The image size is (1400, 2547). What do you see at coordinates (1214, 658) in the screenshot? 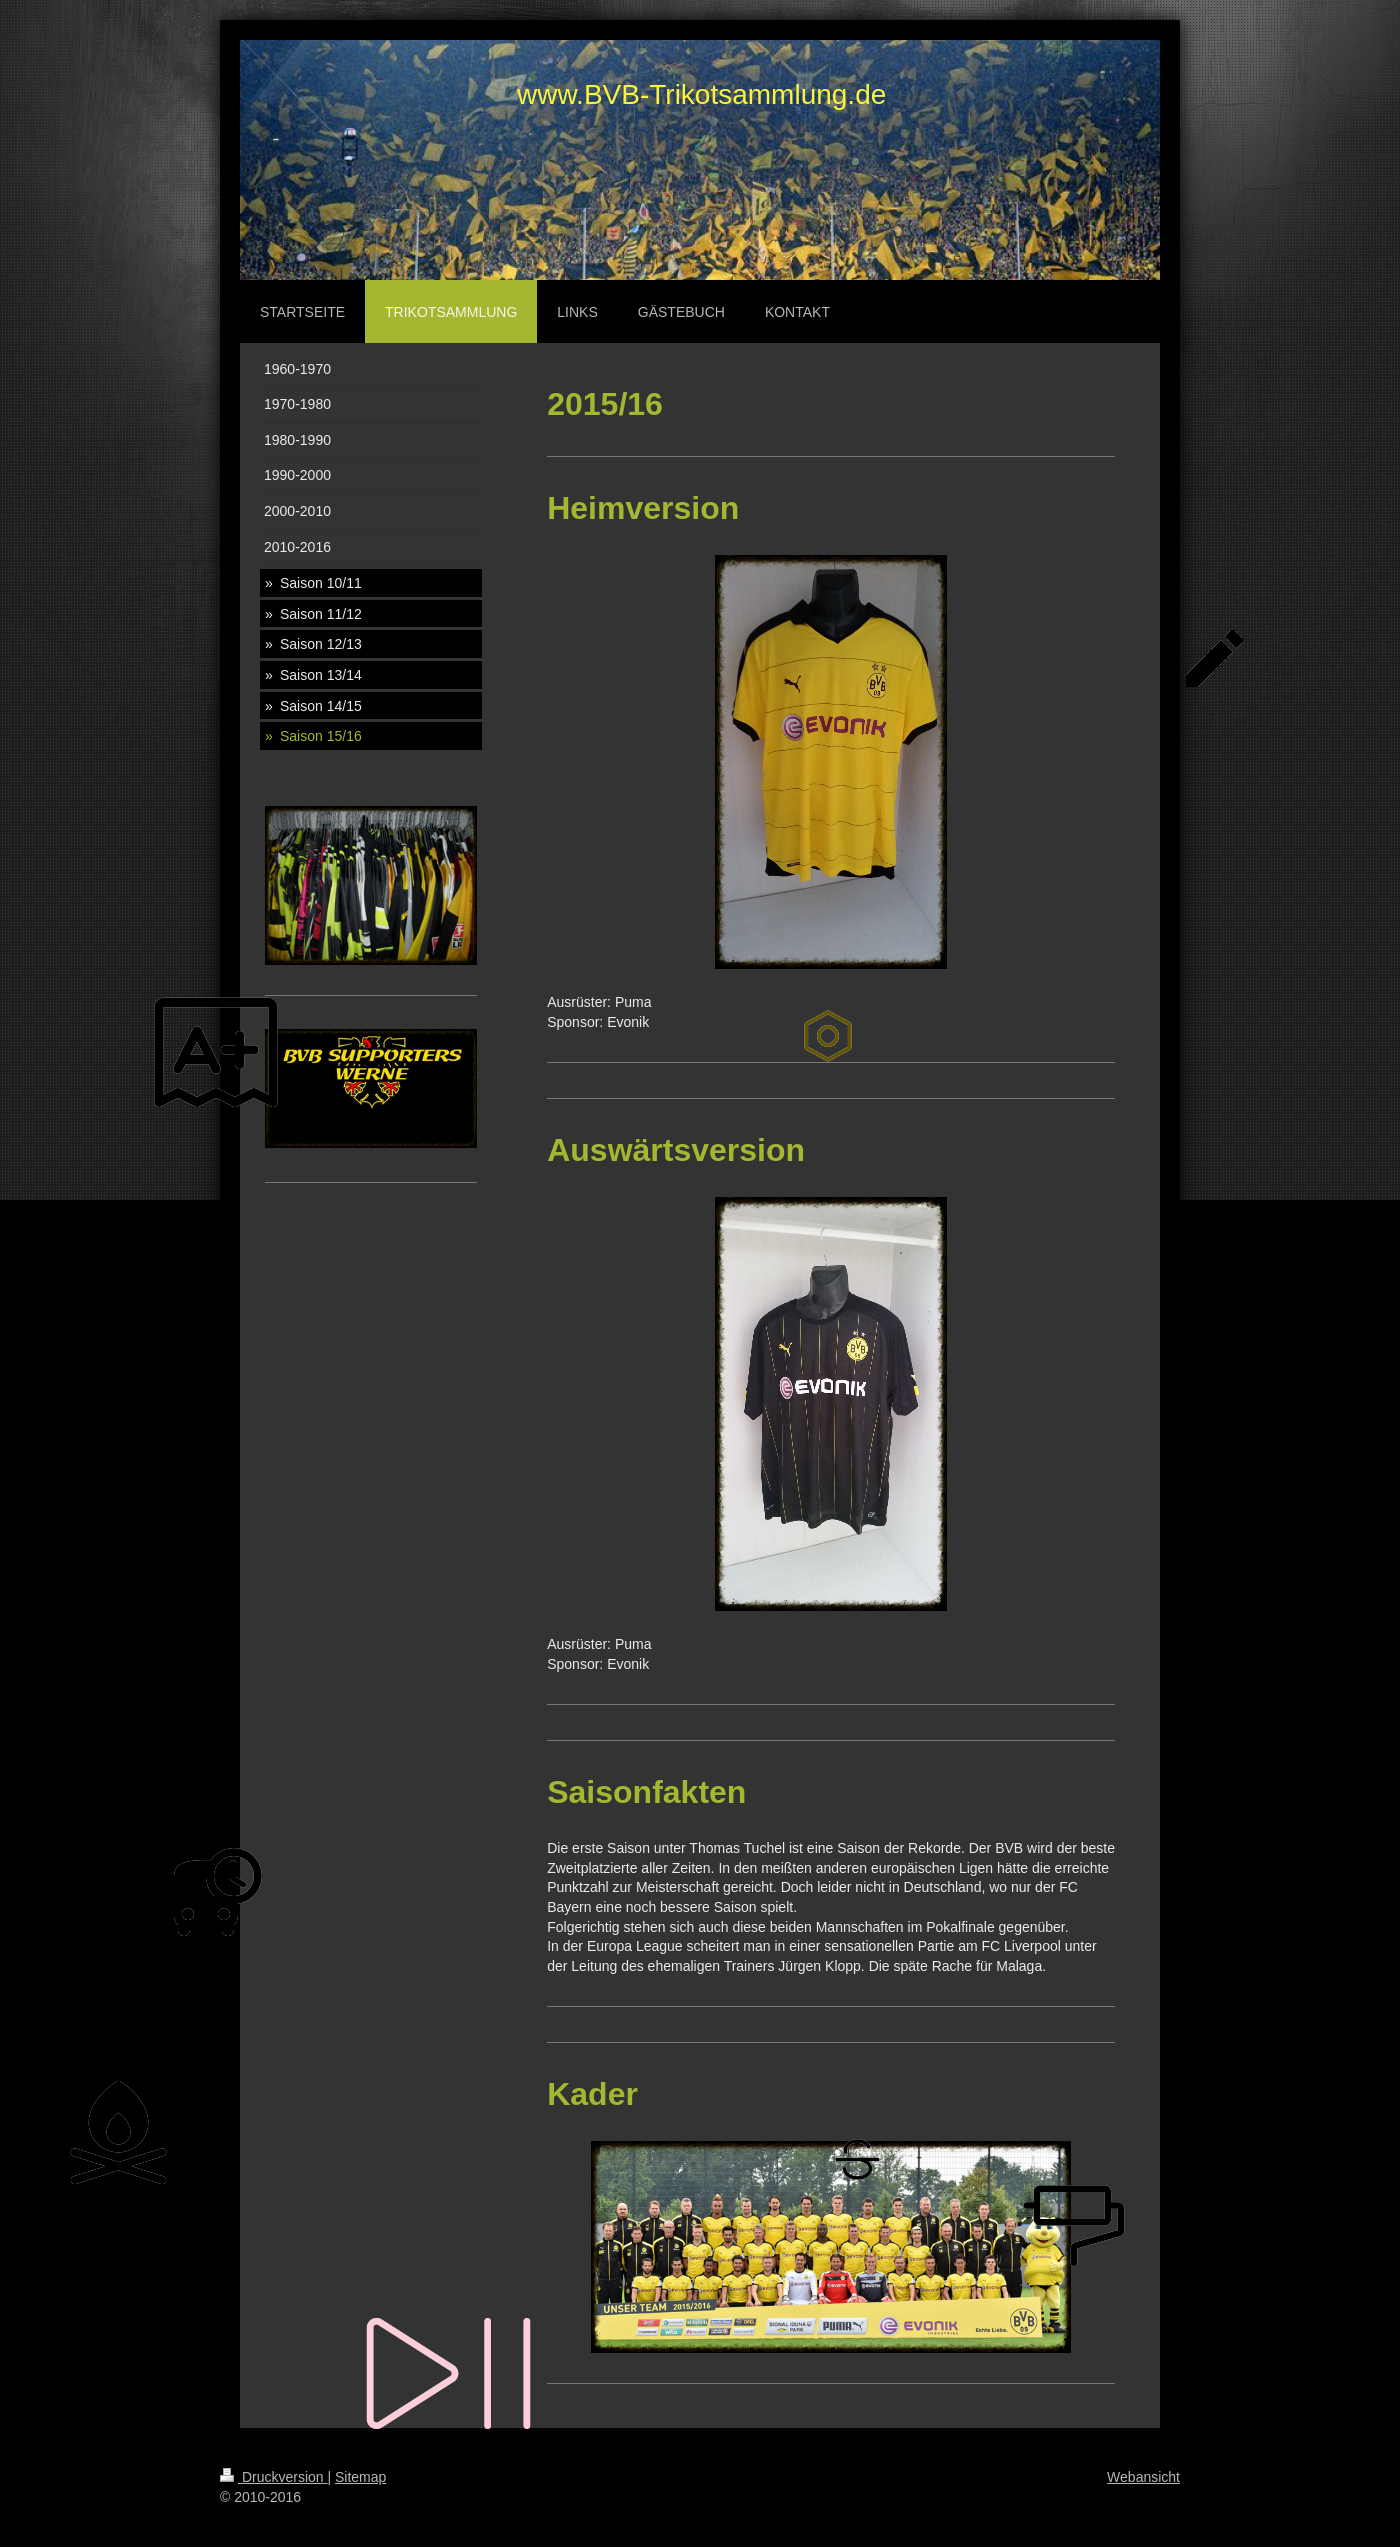
I see `edit or modify content` at bounding box center [1214, 658].